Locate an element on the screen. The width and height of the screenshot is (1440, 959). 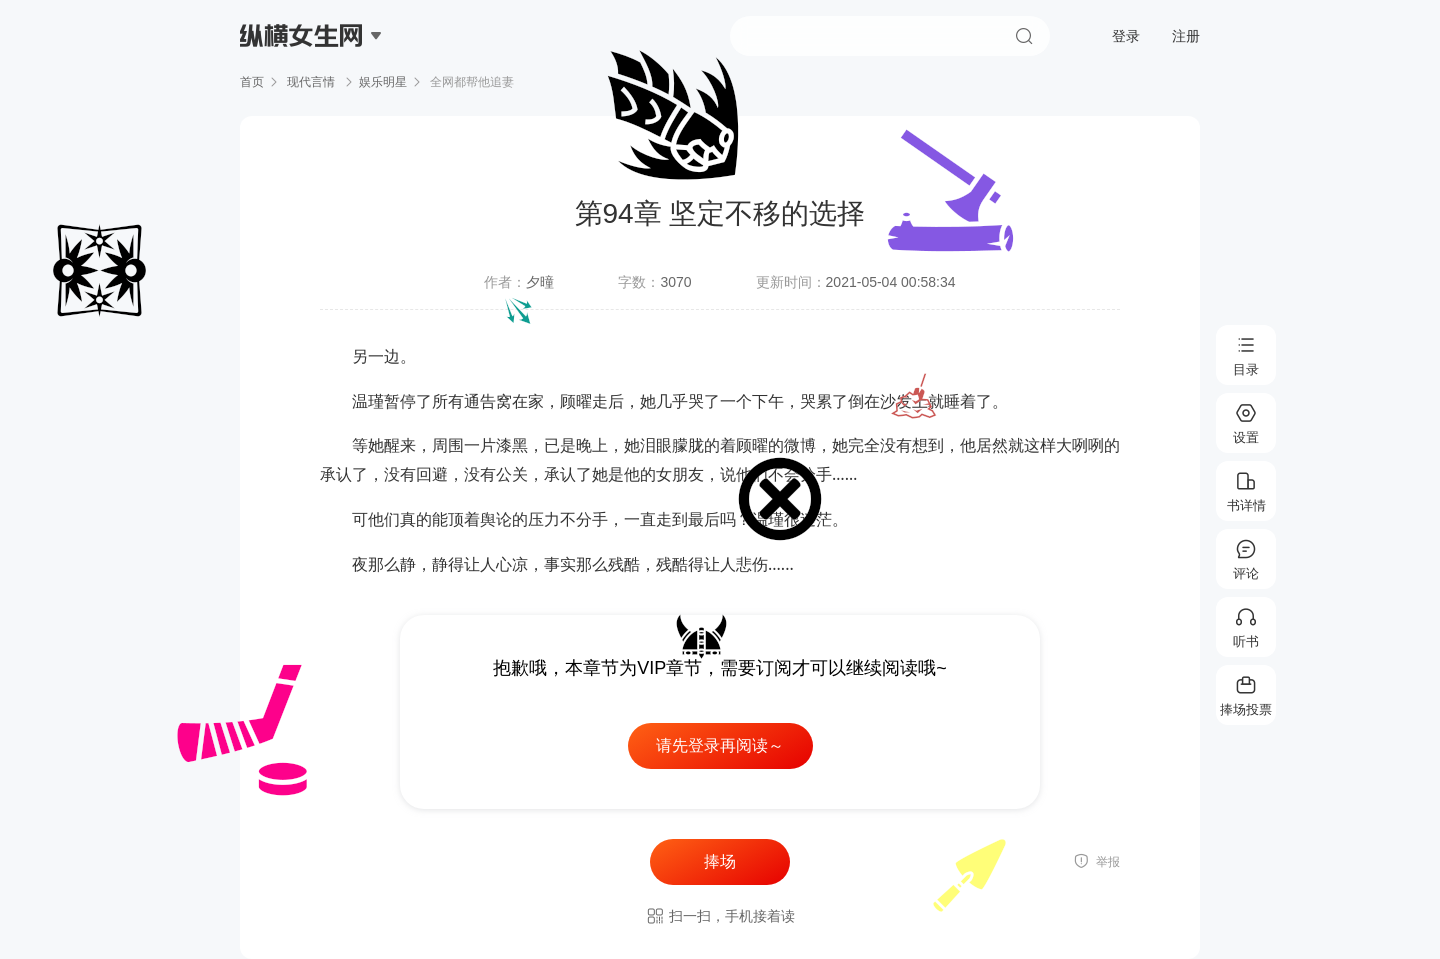
access hockey game or sports content is located at coordinates (242, 730).